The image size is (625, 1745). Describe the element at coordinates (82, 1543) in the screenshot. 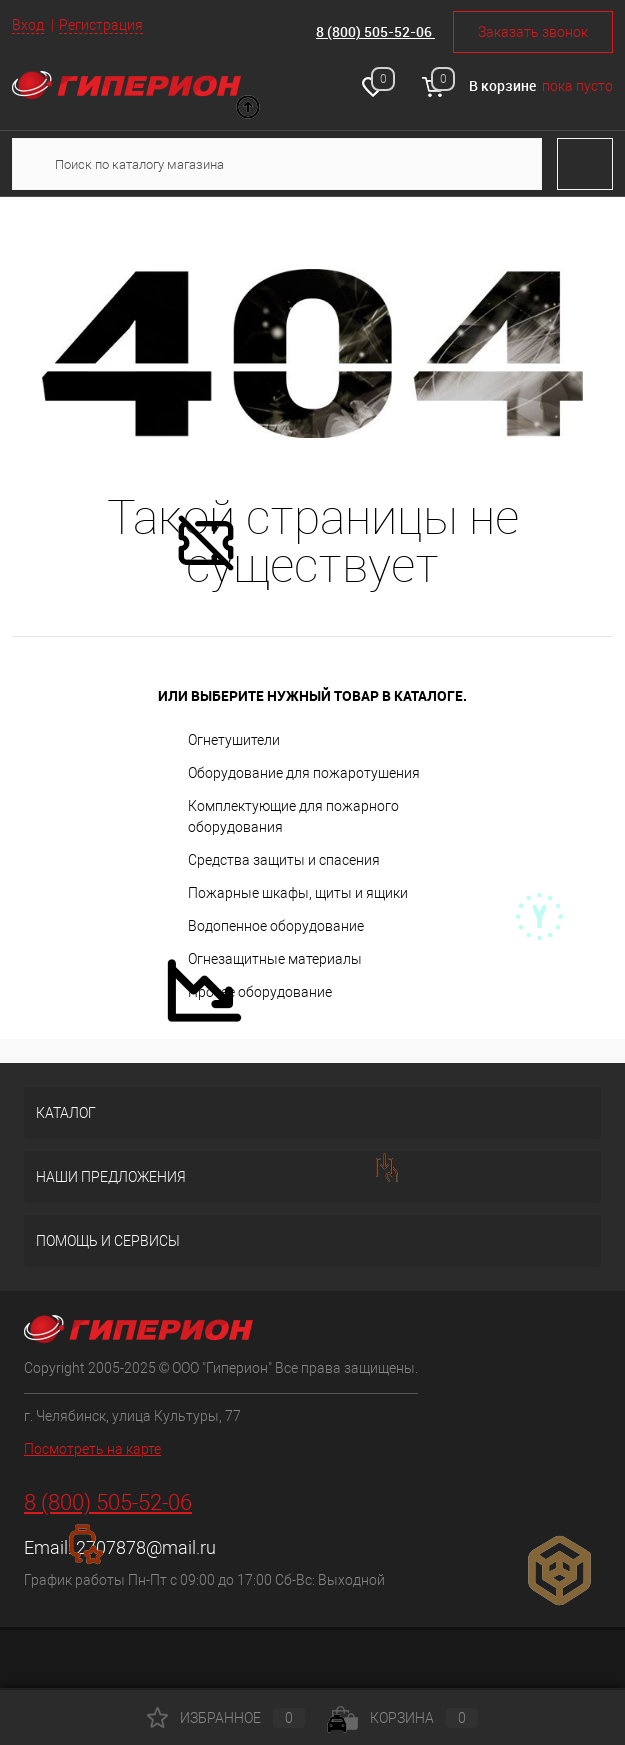

I see `mark smartwatch as favorite device` at that location.